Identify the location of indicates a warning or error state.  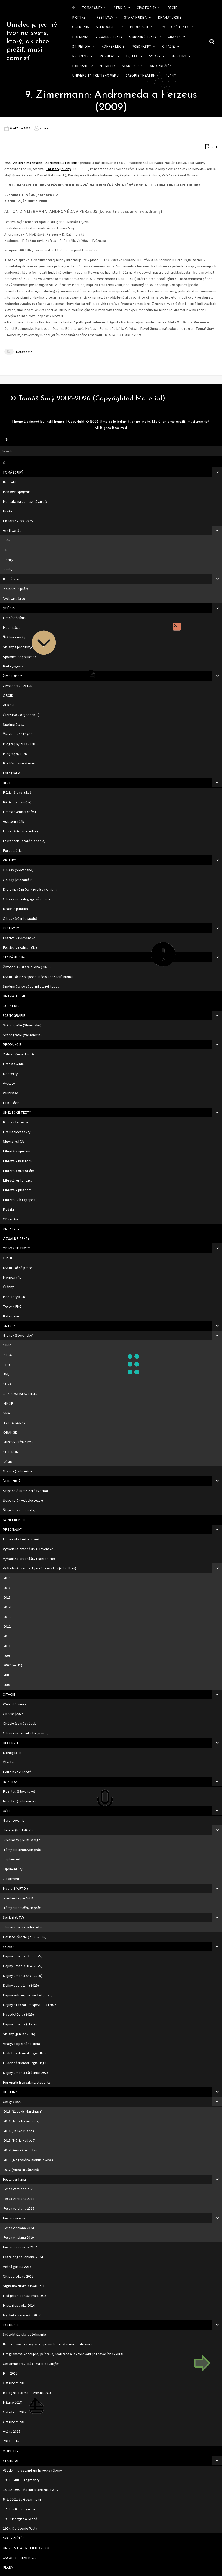
(163, 954).